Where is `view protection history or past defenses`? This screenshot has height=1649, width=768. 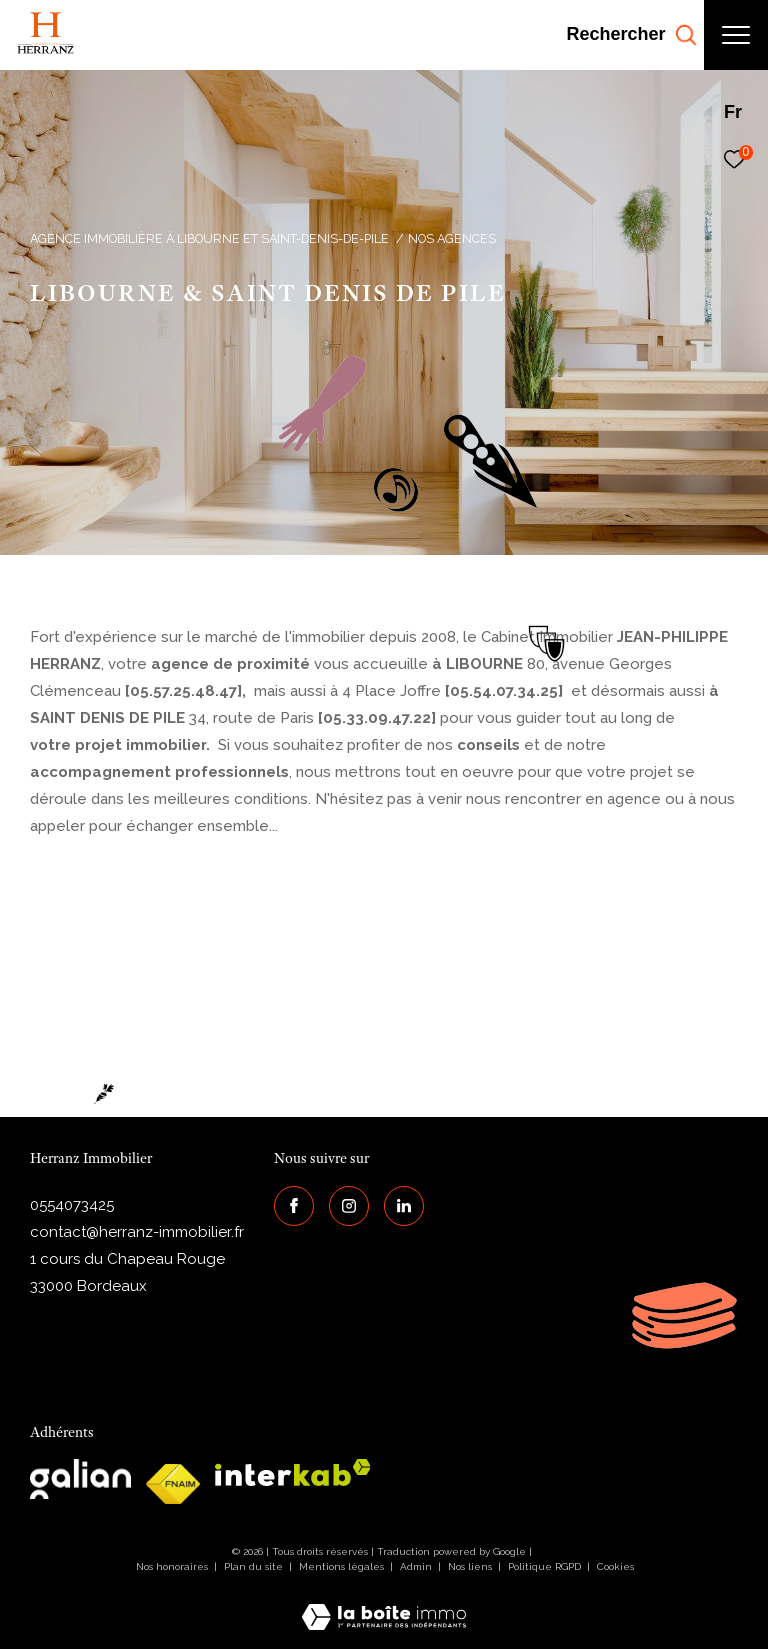 view protection history or past defenses is located at coordinates (546, 643).